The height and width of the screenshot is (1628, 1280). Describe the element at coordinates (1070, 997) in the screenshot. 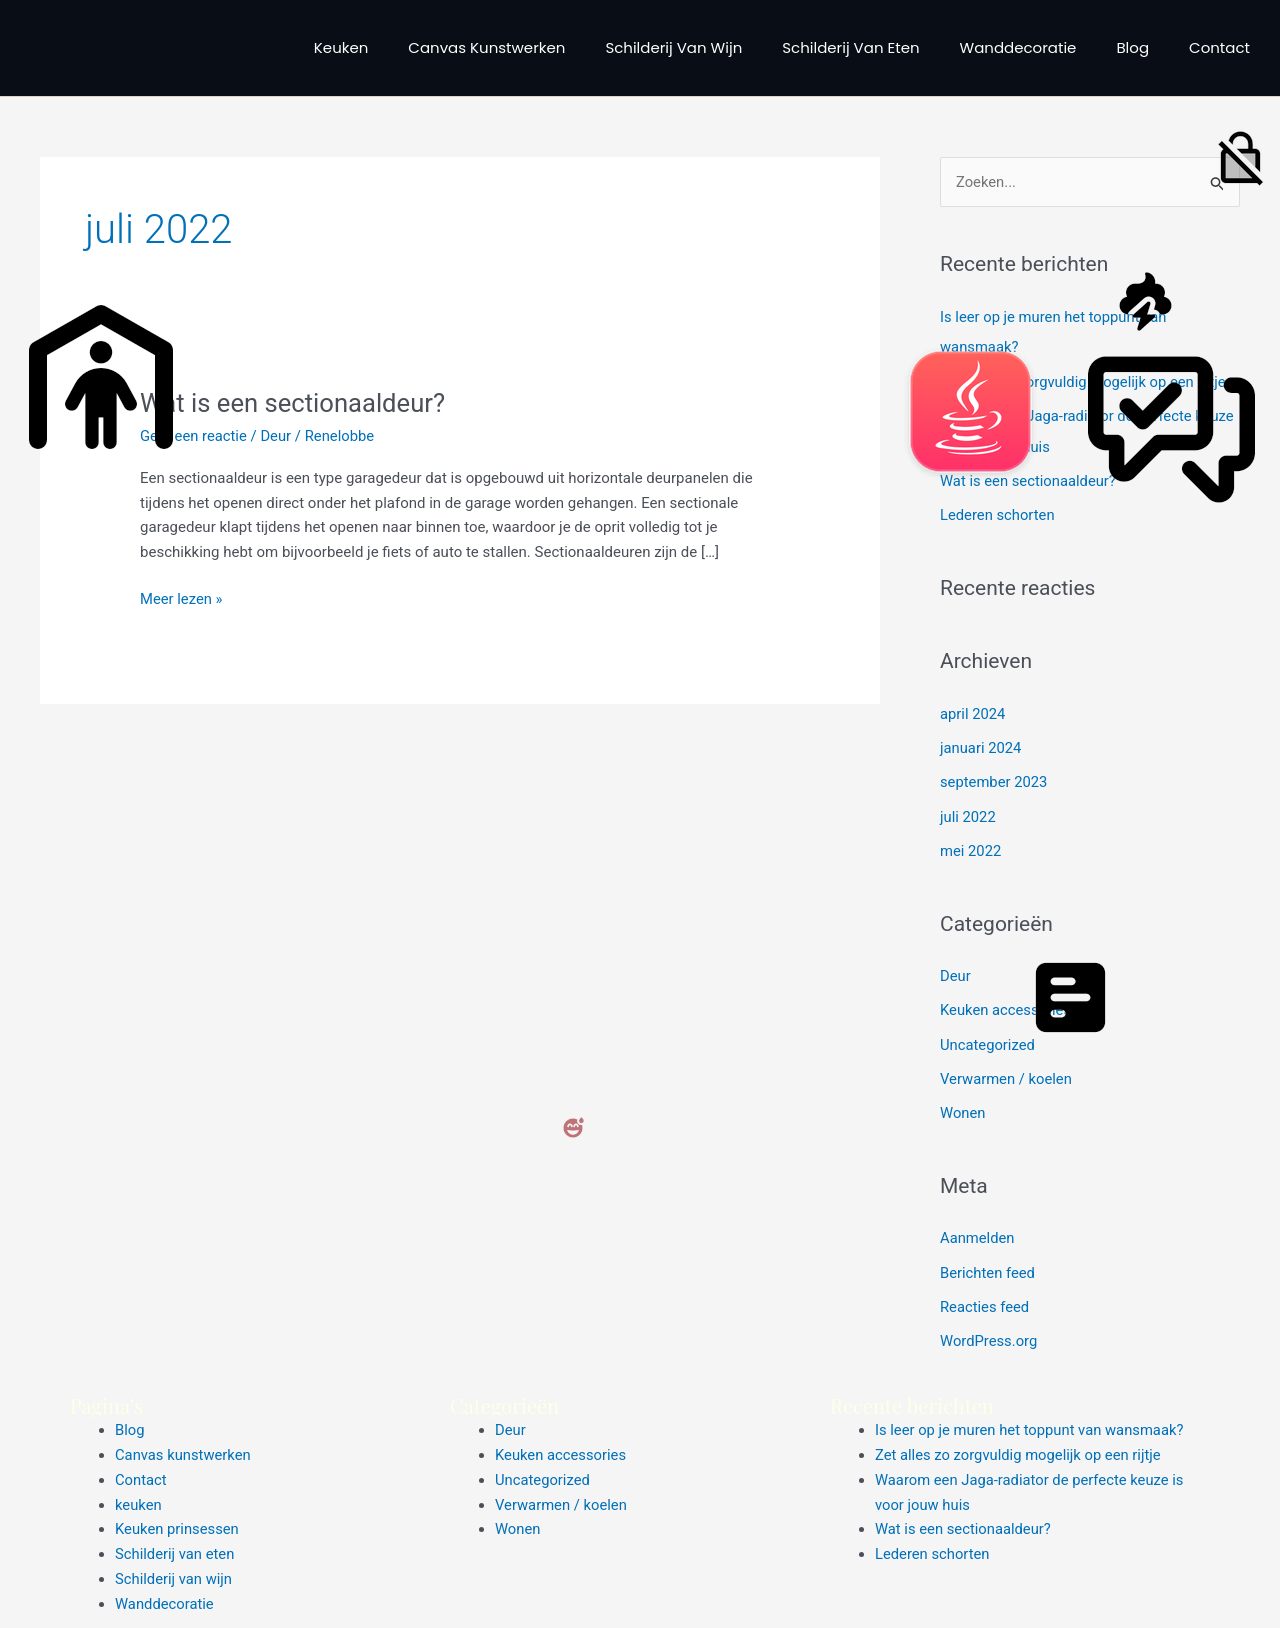

I see `view poll or survey results` at that location.